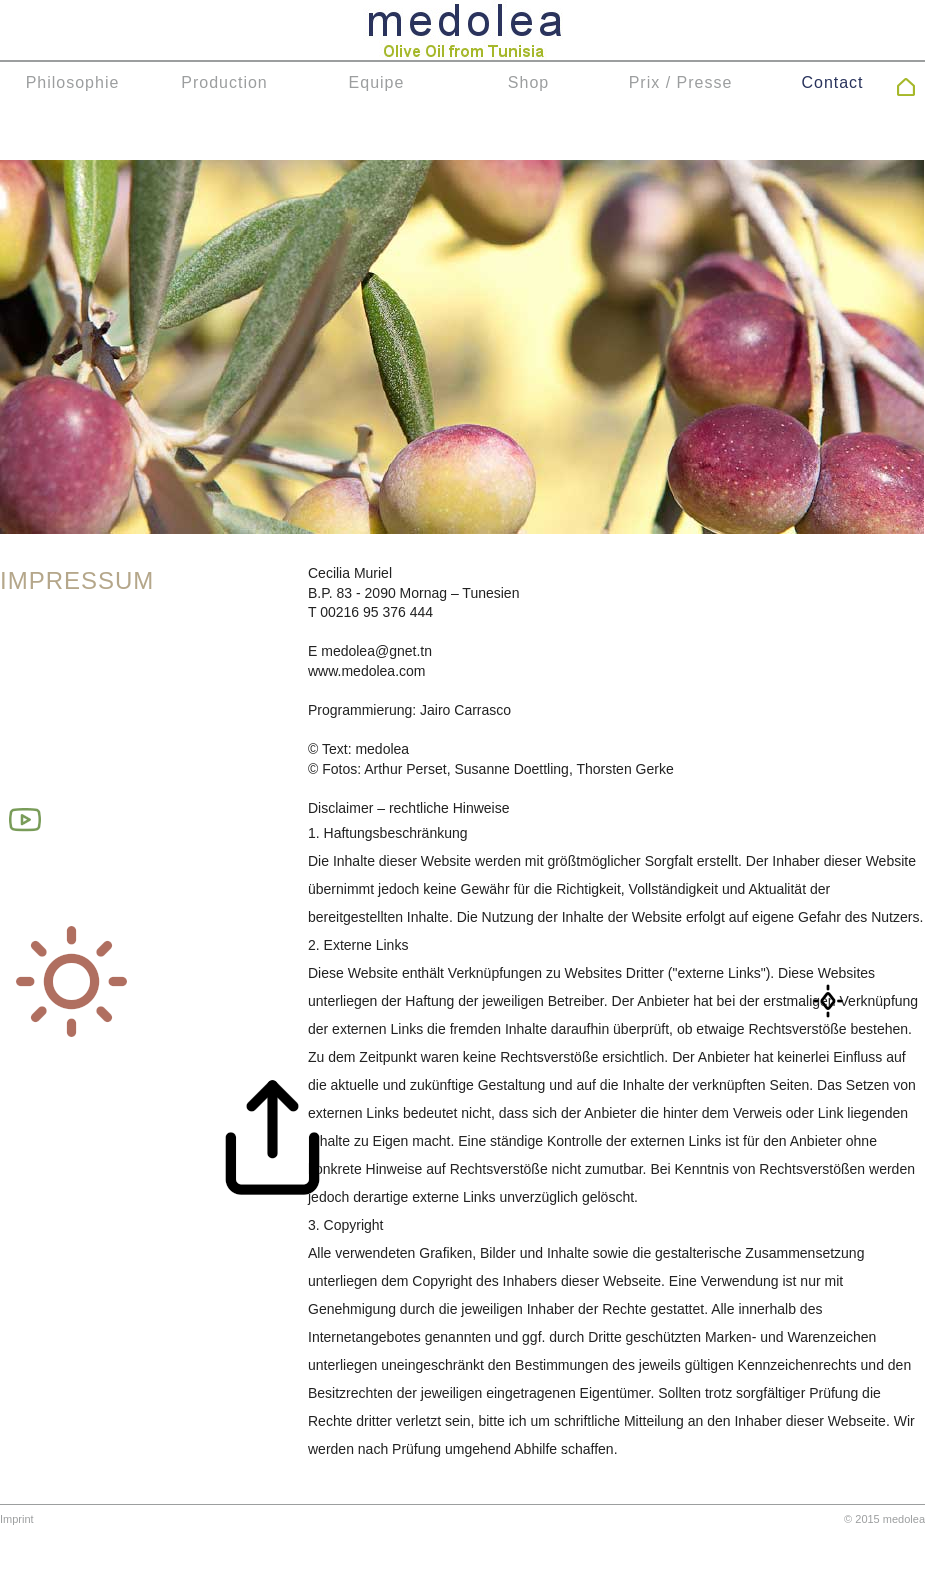  What do you see at coordinates (71, 981) in the screenshot?
I see `switch to light mode` at bounding box center [71, 981].